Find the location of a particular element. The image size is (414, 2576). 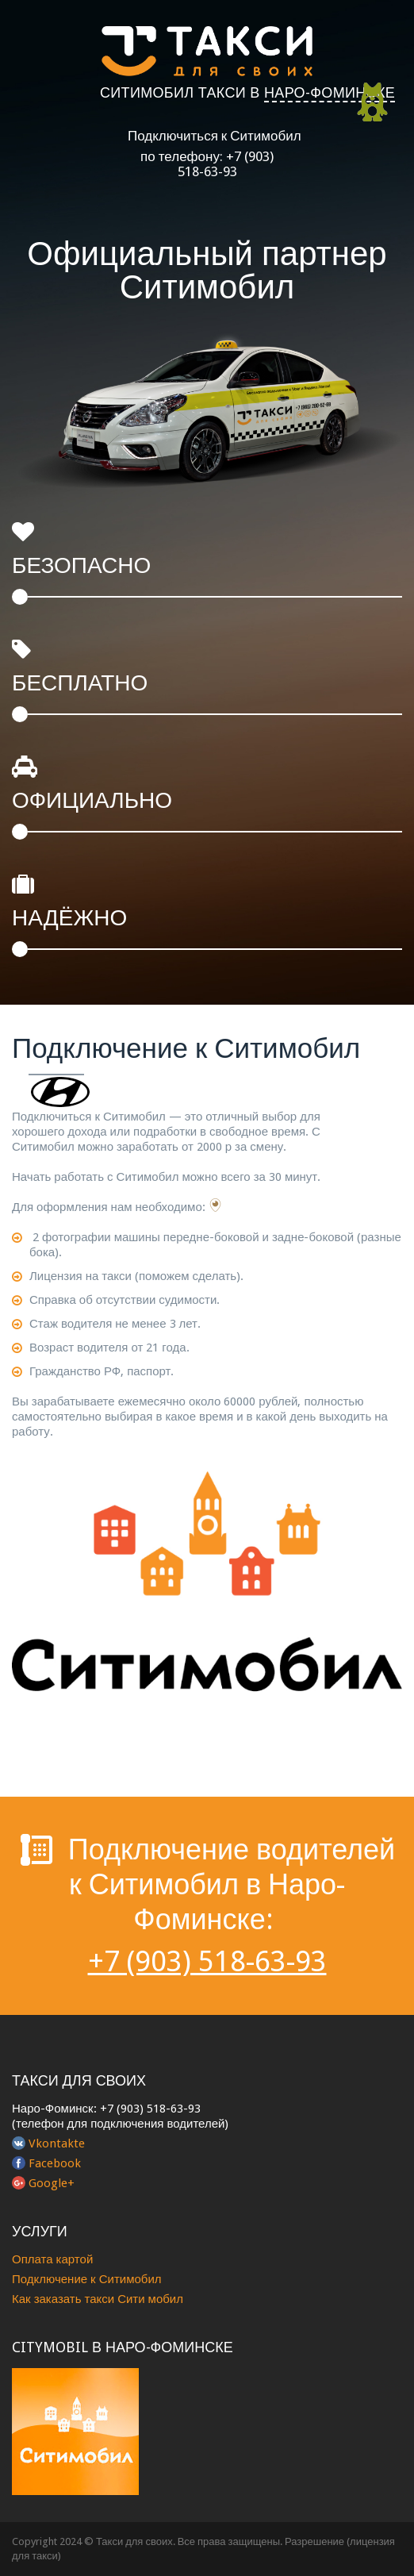

periscope app logo is located at coordinates (215, 1205).